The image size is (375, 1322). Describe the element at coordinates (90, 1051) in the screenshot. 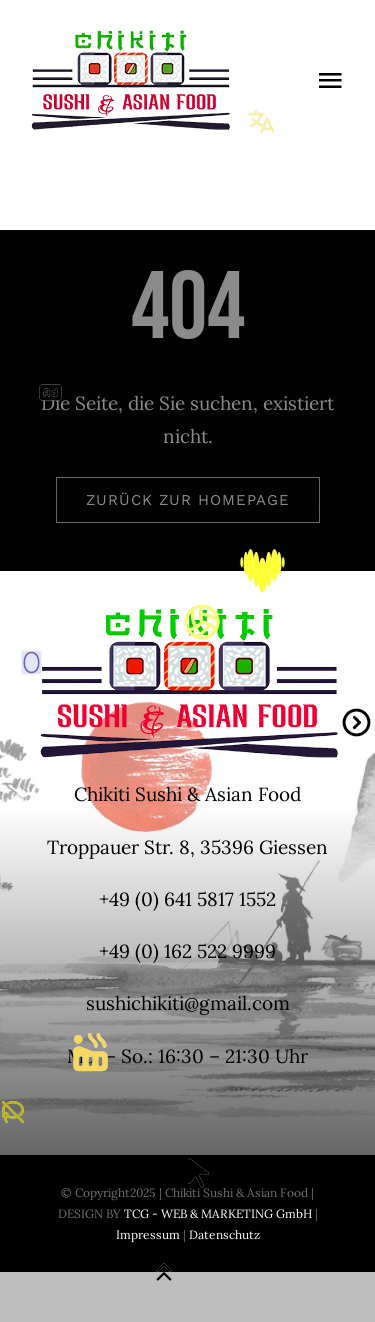

I see `access spa or hot tub amenities` at that location.